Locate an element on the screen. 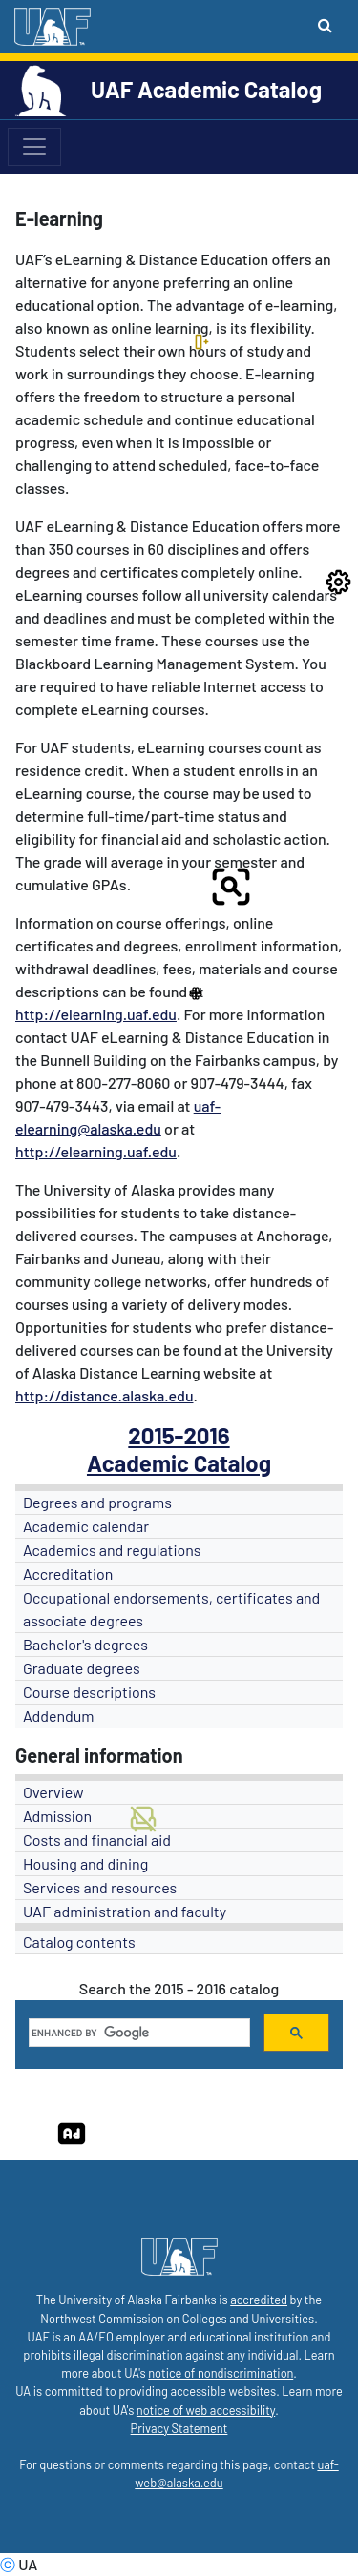  seating unavailable is located at coordinates (143, 1819).